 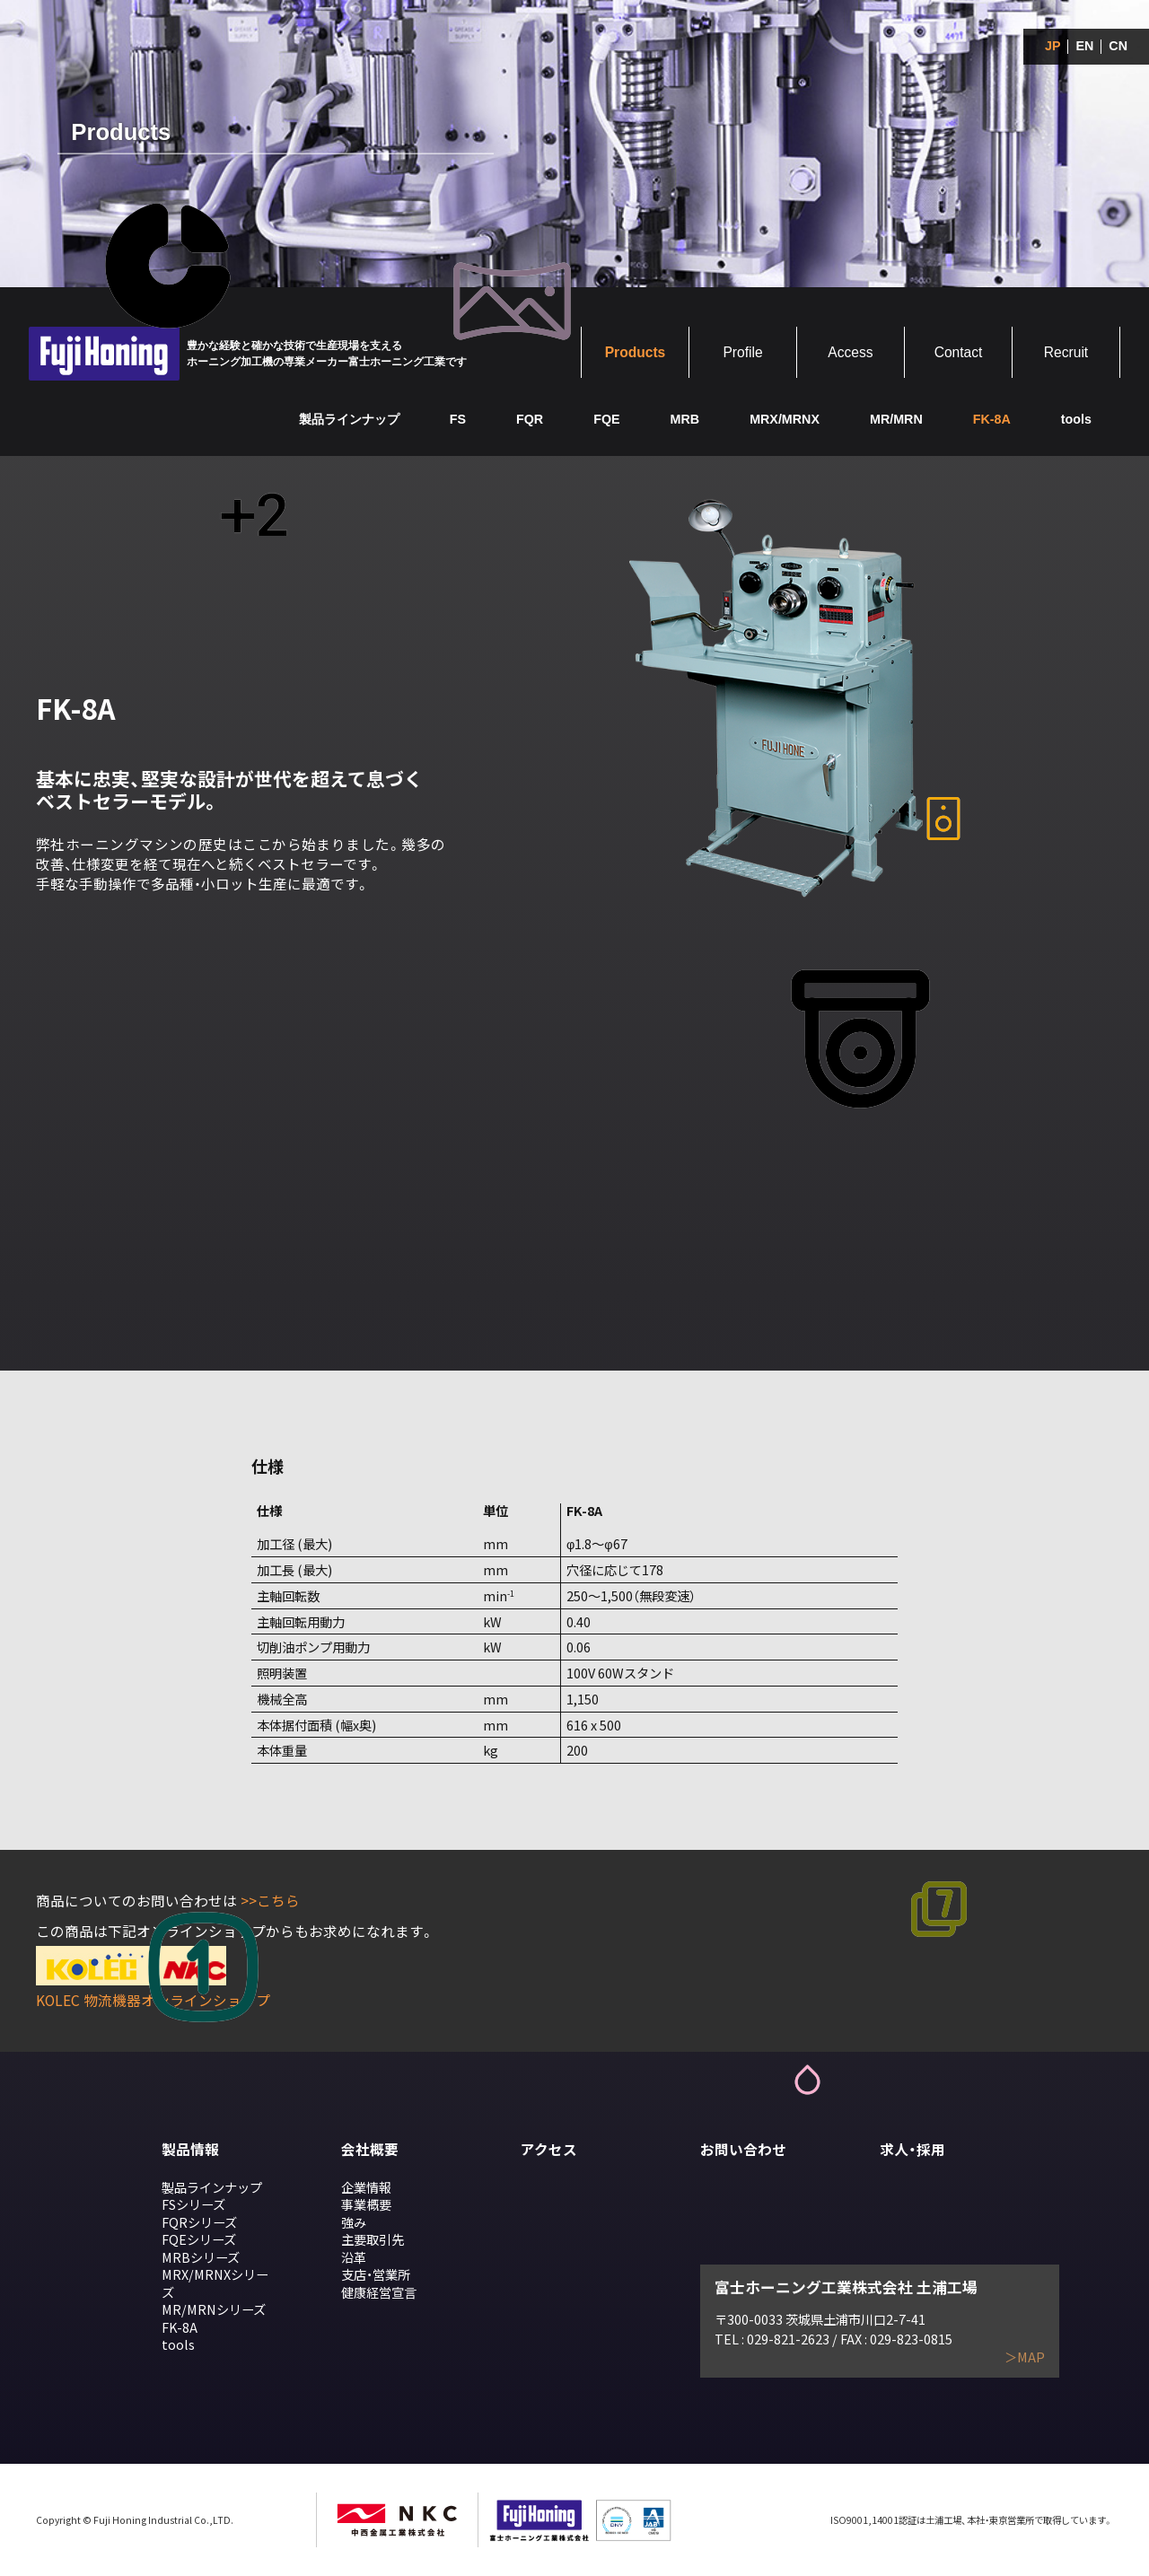 I want to click on increase exposure by 2 stops in photo editing, so click(x=254, y=516).